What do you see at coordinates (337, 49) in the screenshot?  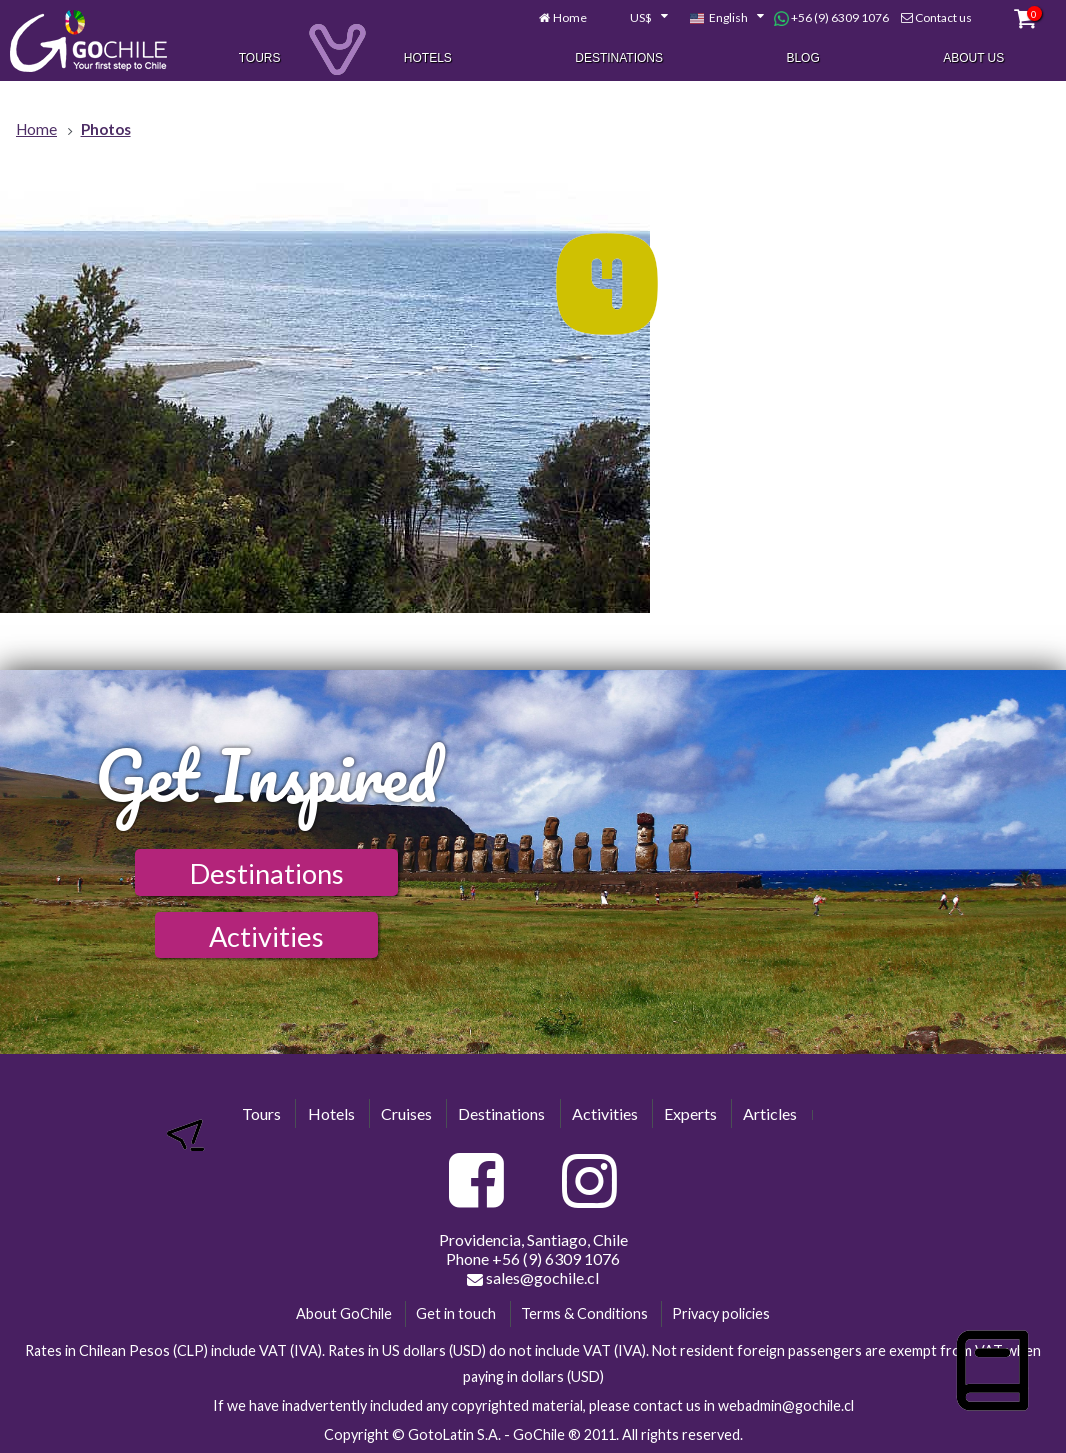 I see `open vivaldi browser` at bounding box center [337, 49].